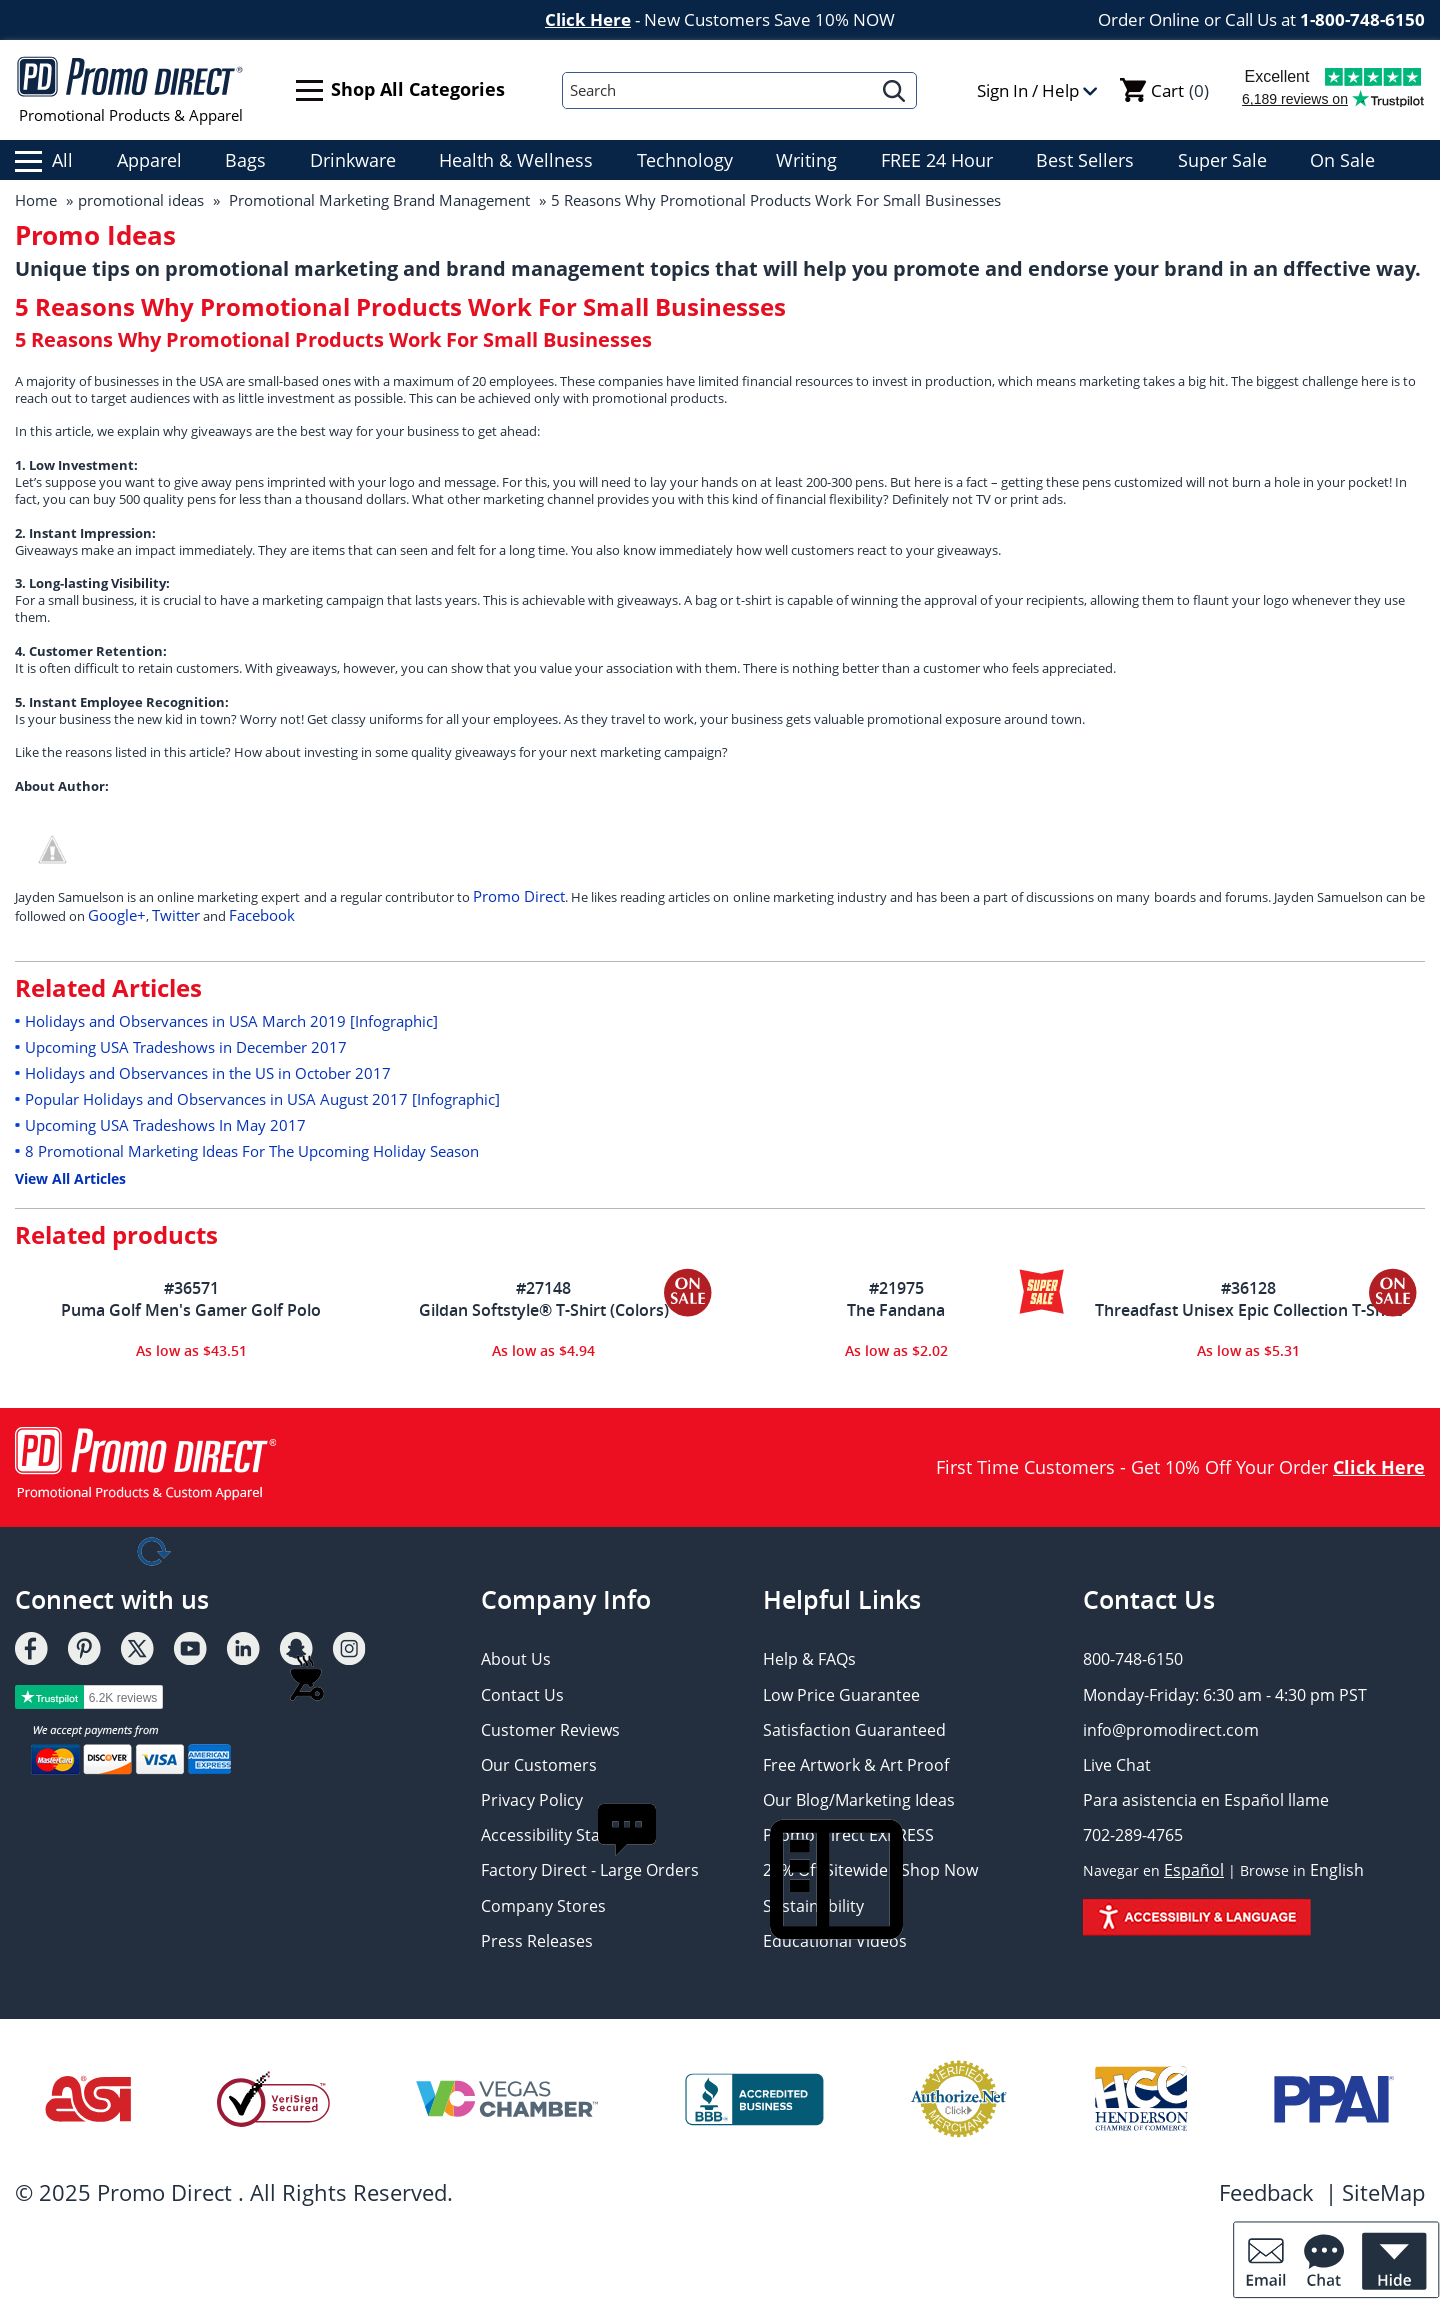  Describe the element at coordinates (836, 1879) in the screenshot. I see `show sidebar navigation panel` at that location.